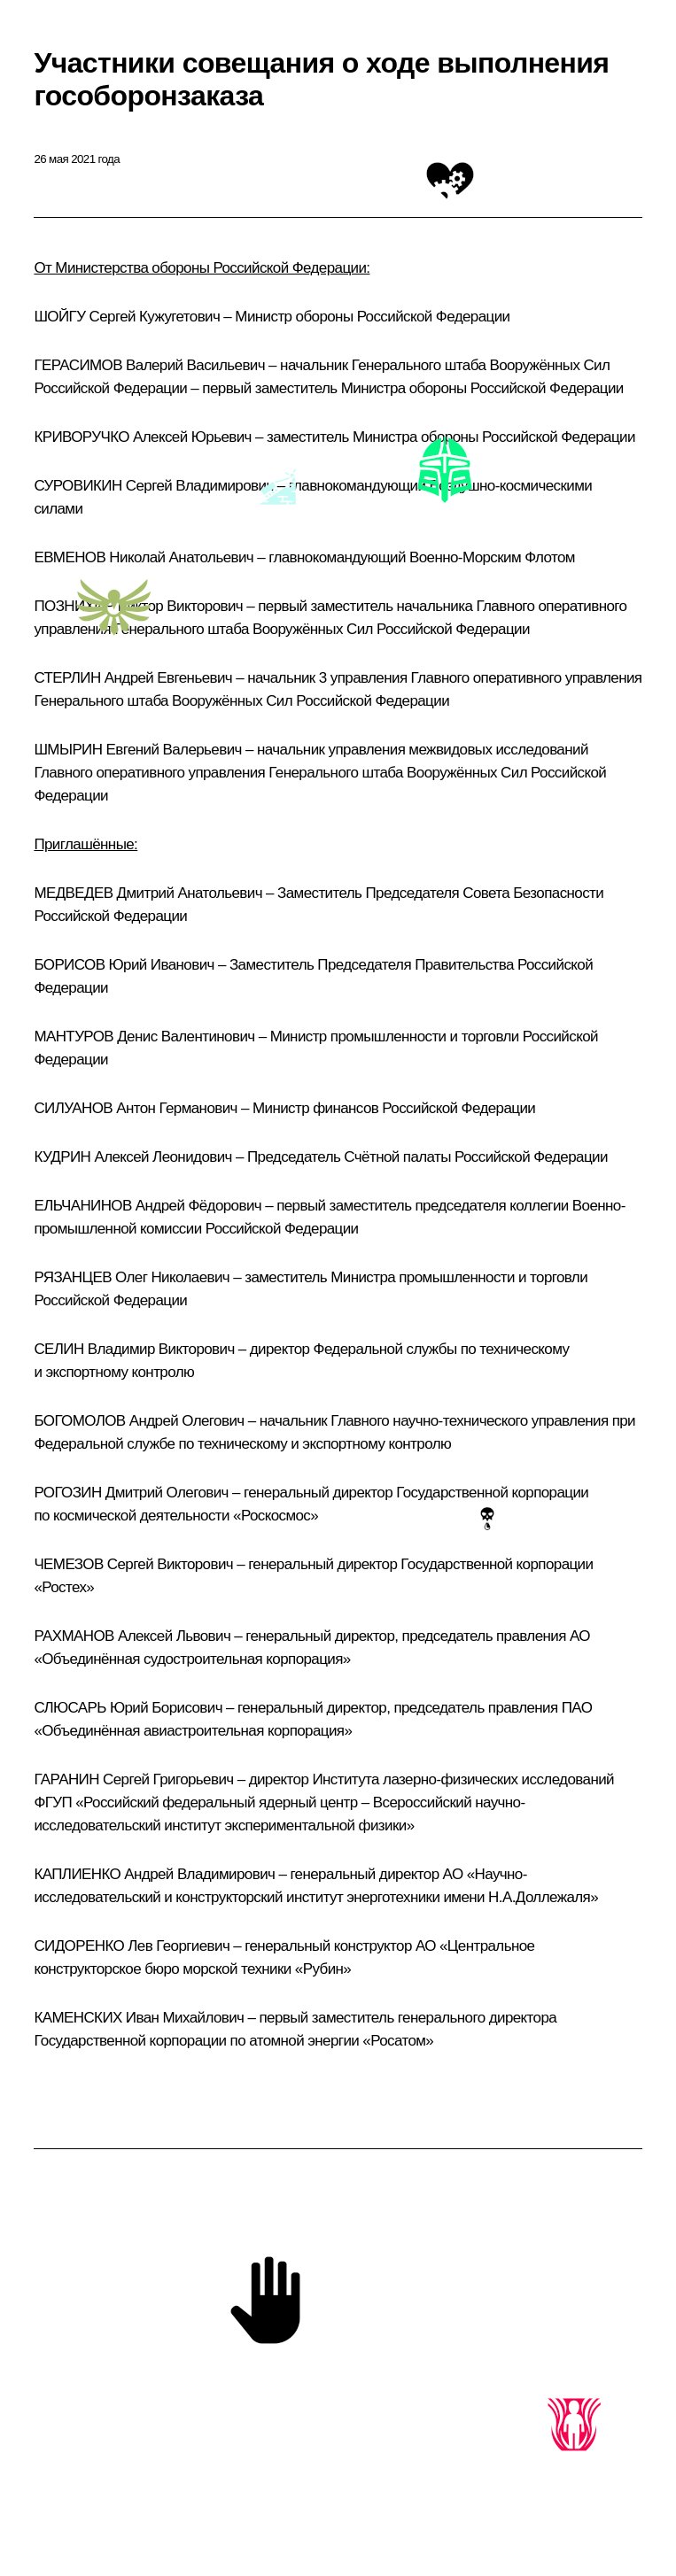  What do you see at coordinates (445, 468) in the screenshot?
I see `select knight or warrior class` at bounding box center [445, 468].